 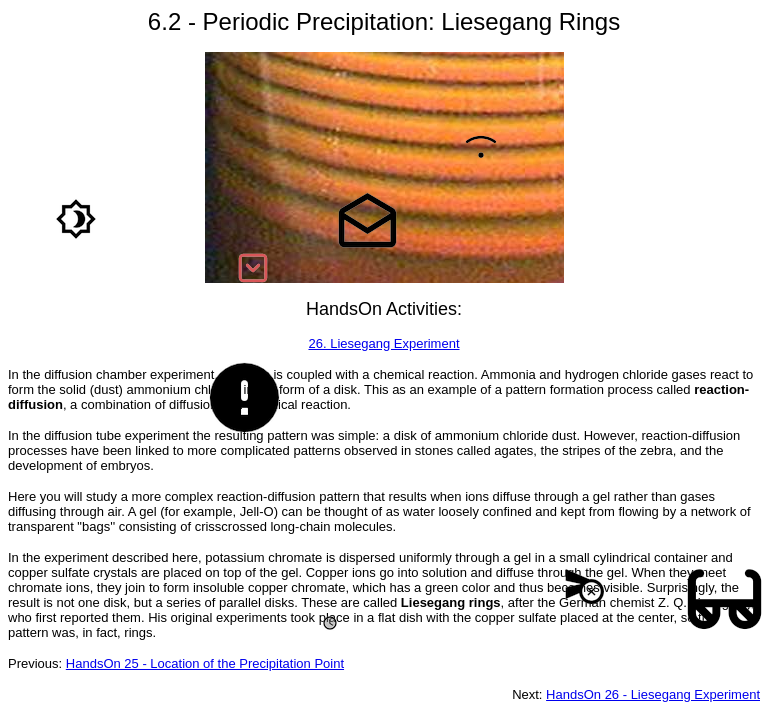 What do you see at coordinates (367, 224) in the screenshot?
I see `view draft messages` at bounding box center [367, 224].